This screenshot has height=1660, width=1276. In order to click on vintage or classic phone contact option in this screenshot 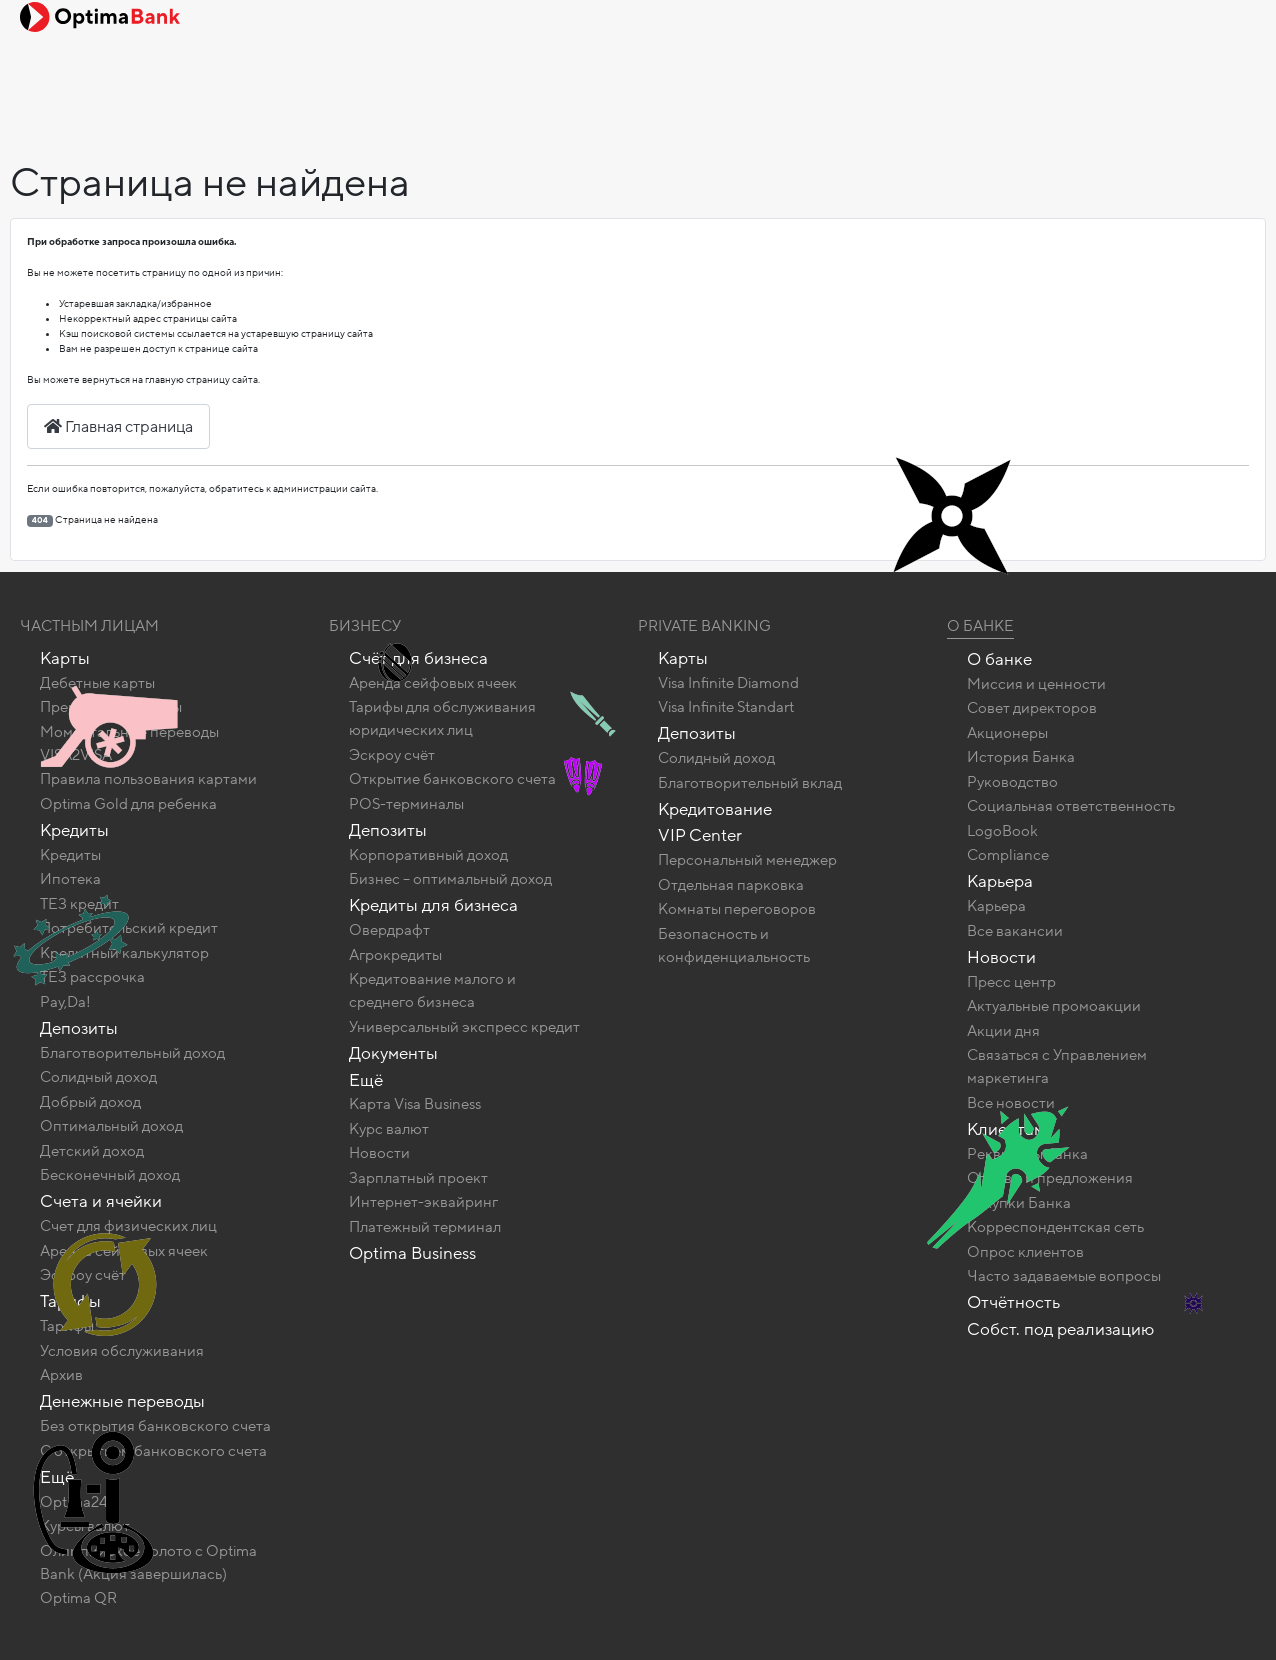, I will do `click(93, 1502)`.